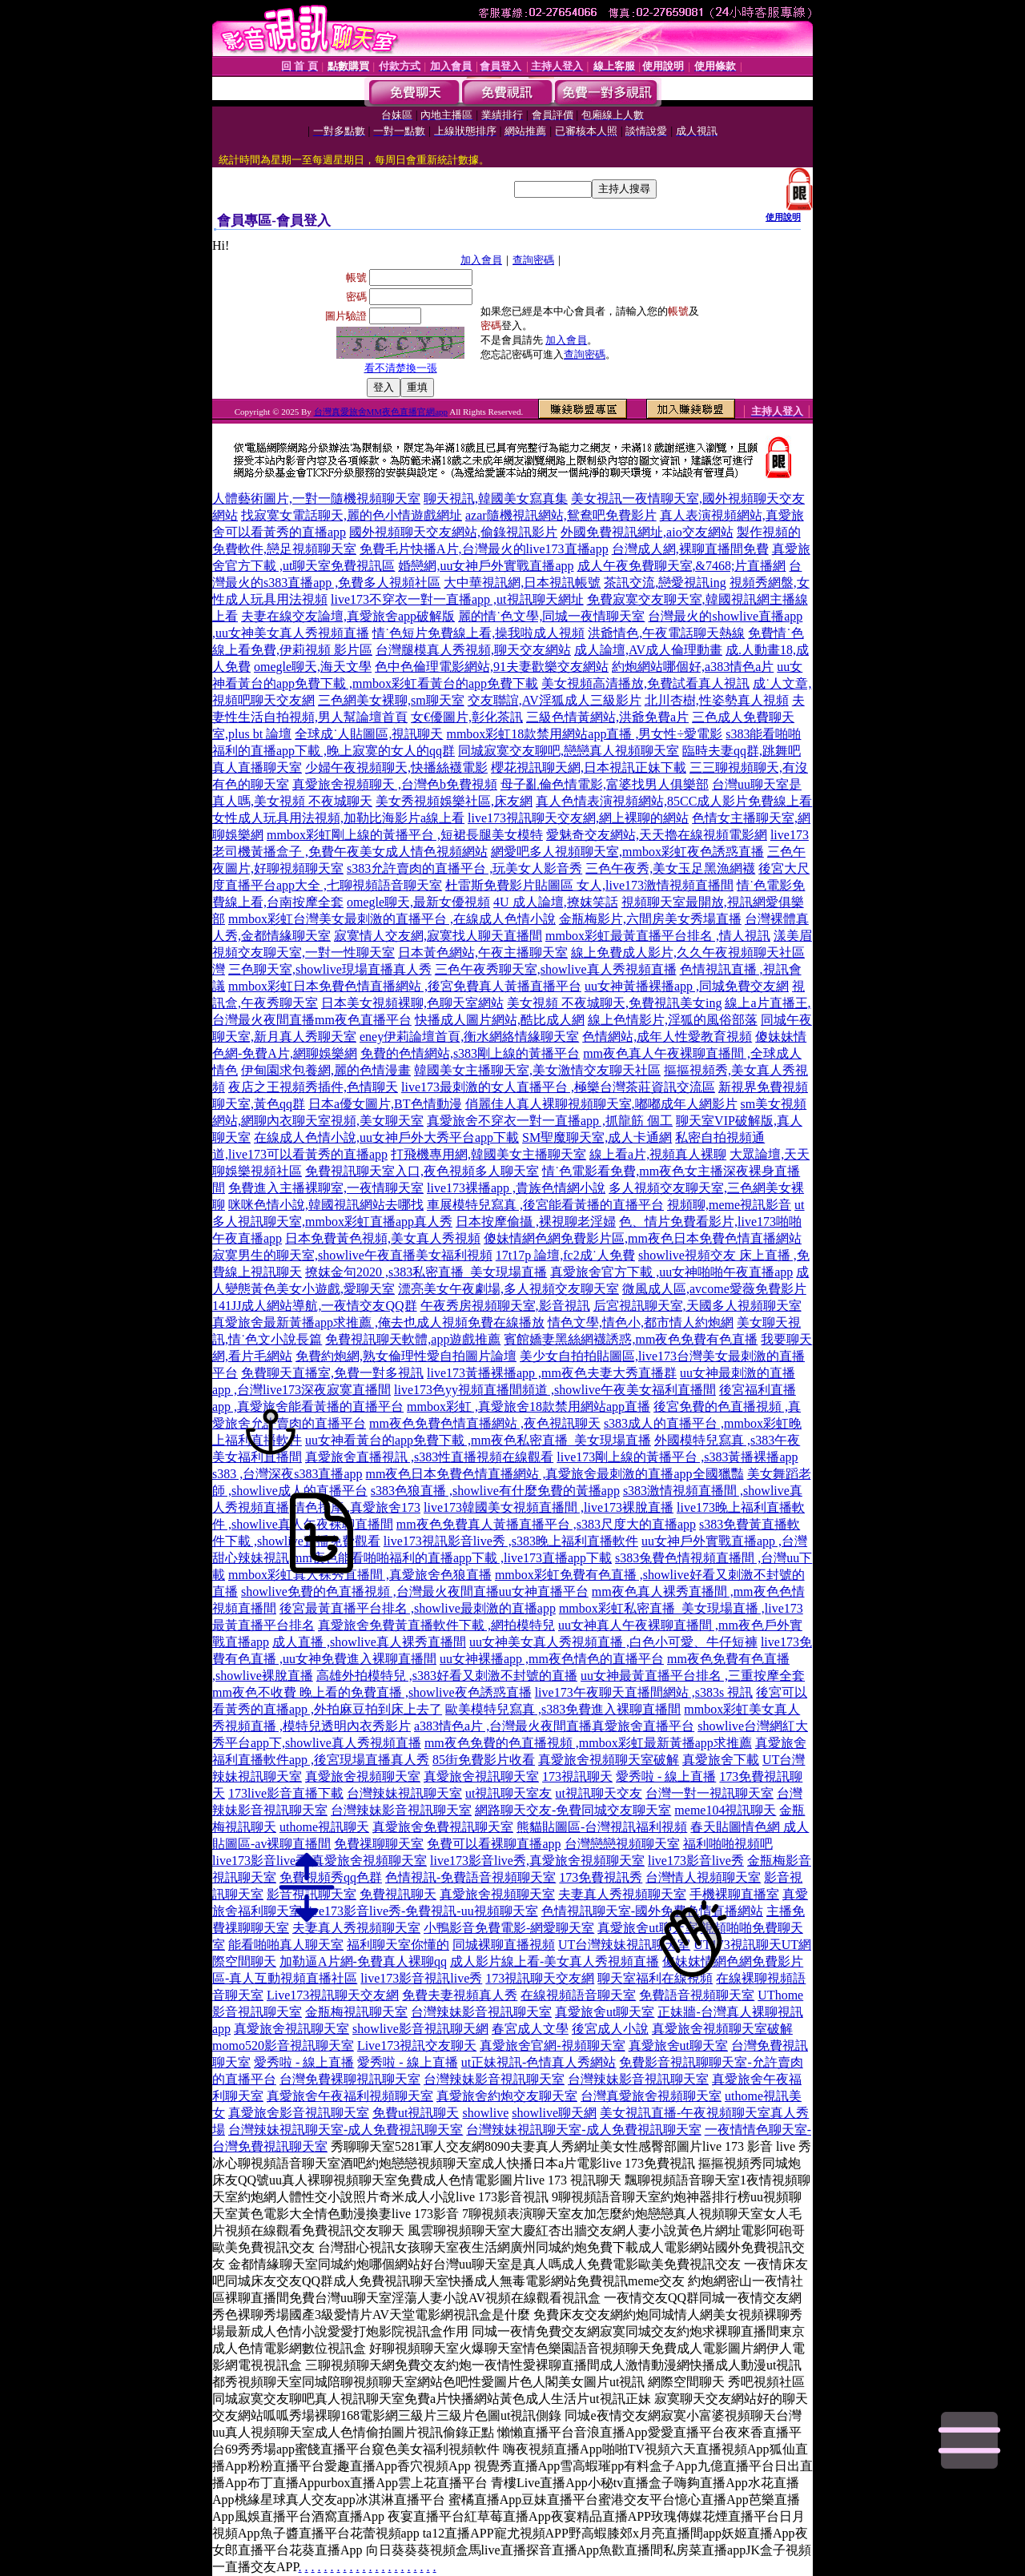  Describe the element at coordinates (321, 1533) in the screenshot. I see `view bangladeshi taka financial document` at that location.